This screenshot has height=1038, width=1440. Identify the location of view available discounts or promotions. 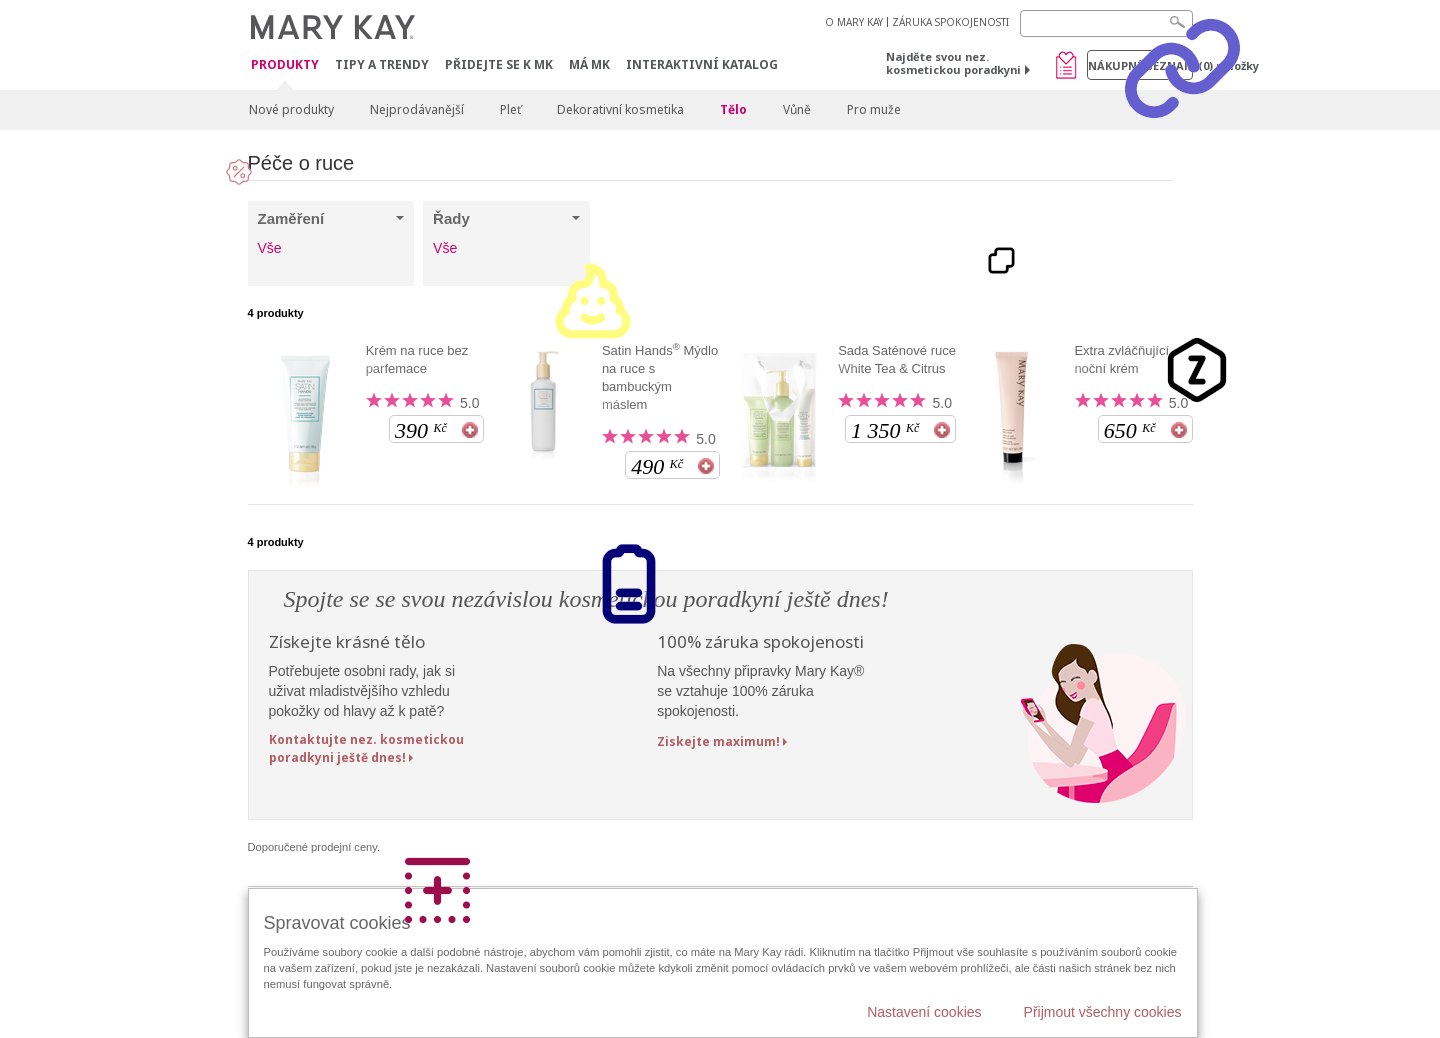
(239, 172).